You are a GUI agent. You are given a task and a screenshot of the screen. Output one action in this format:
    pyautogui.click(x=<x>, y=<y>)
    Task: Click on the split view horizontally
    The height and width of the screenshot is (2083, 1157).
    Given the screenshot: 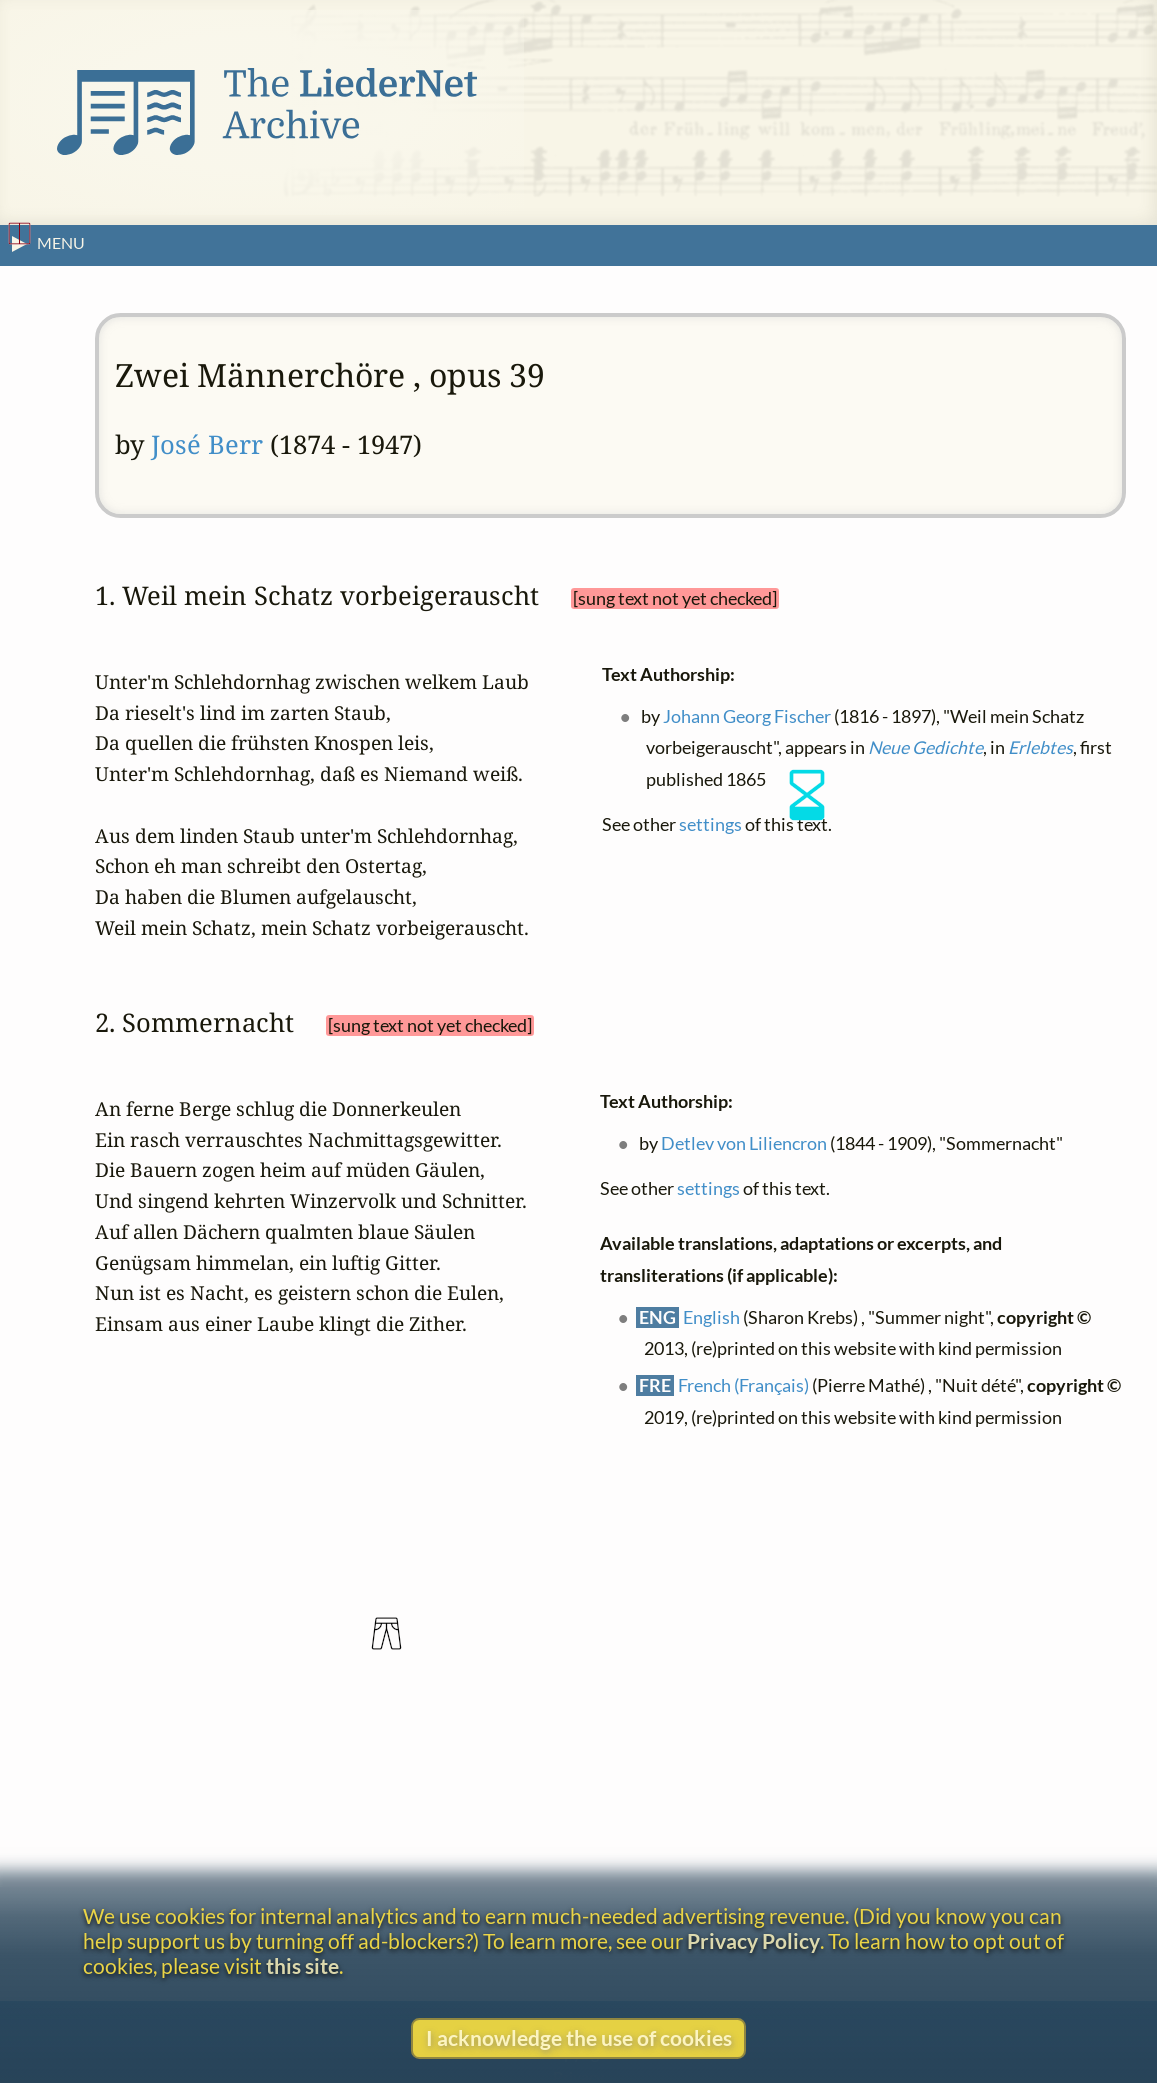 What is the action you would take?
    pyautogui.click(x=19, y=233)
    